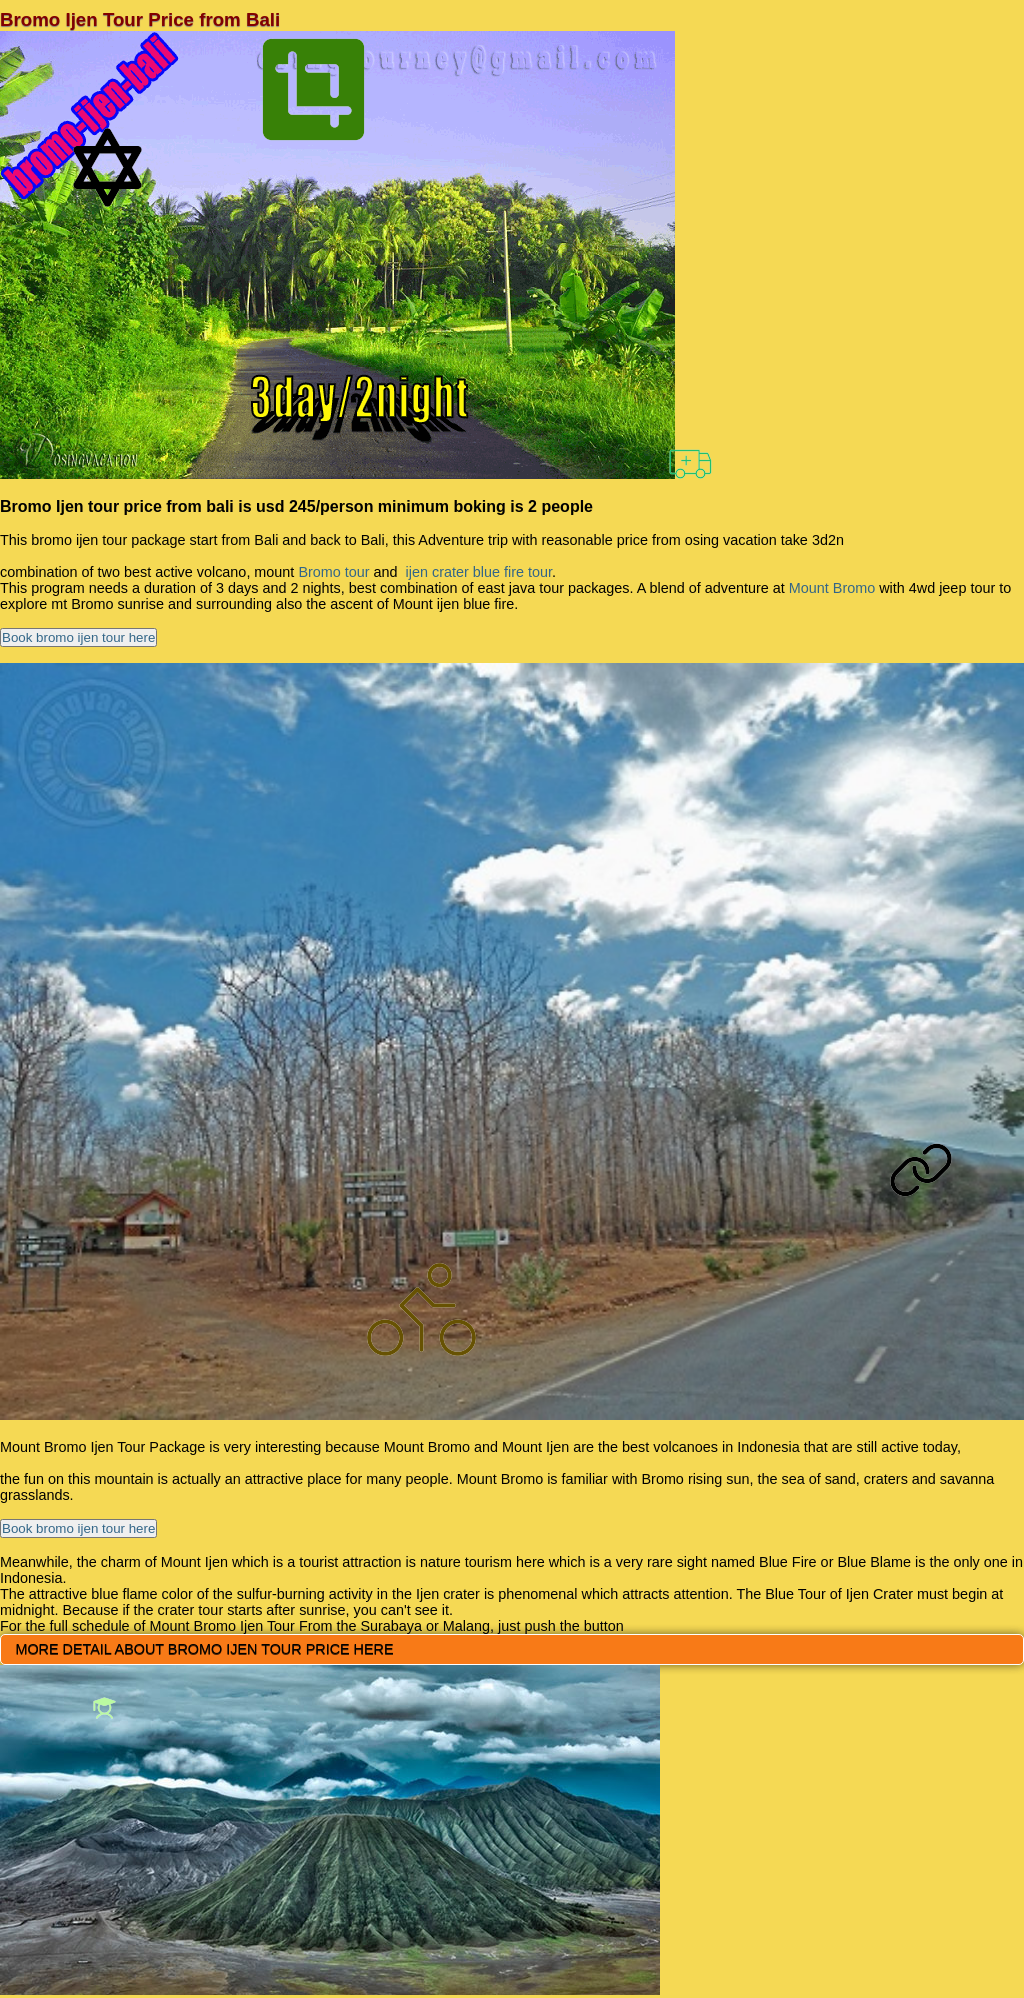 This screenshot has width=1024, height=1998. I want to click on copy or share a link, so click(921, 1170).